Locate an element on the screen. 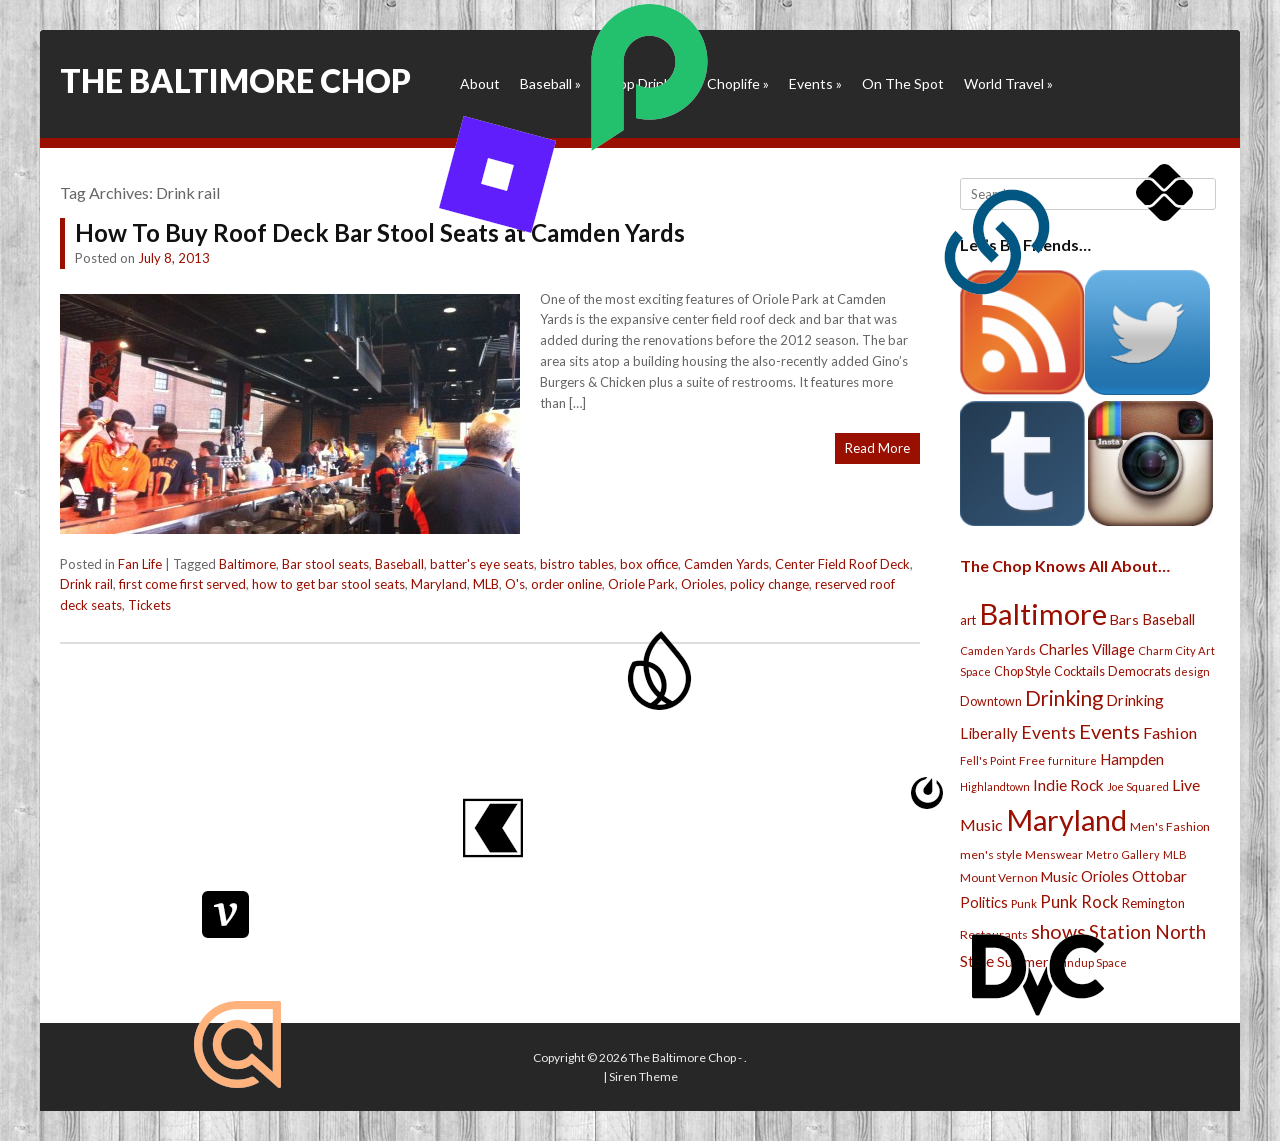 The image size is (1280, 1141). pix instant payment system logo is located at coordinates (1164, 192).